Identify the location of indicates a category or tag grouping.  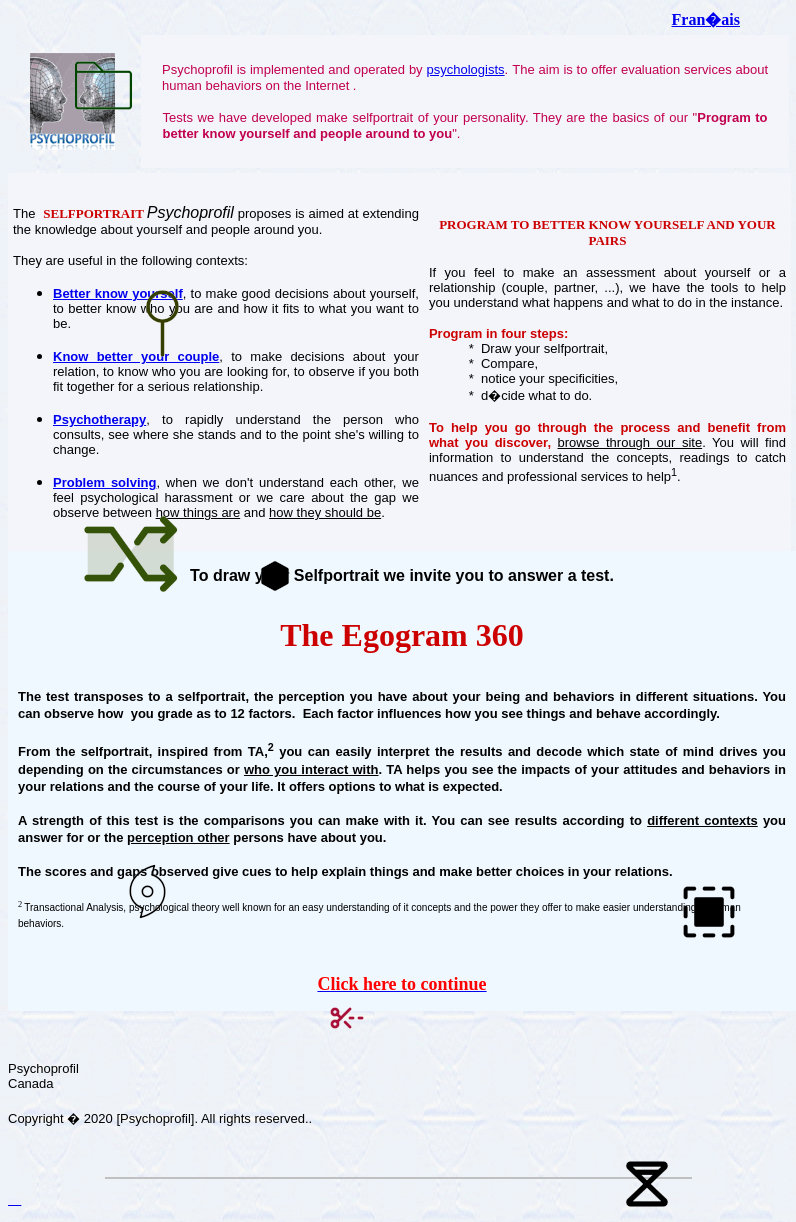
(275, 576).